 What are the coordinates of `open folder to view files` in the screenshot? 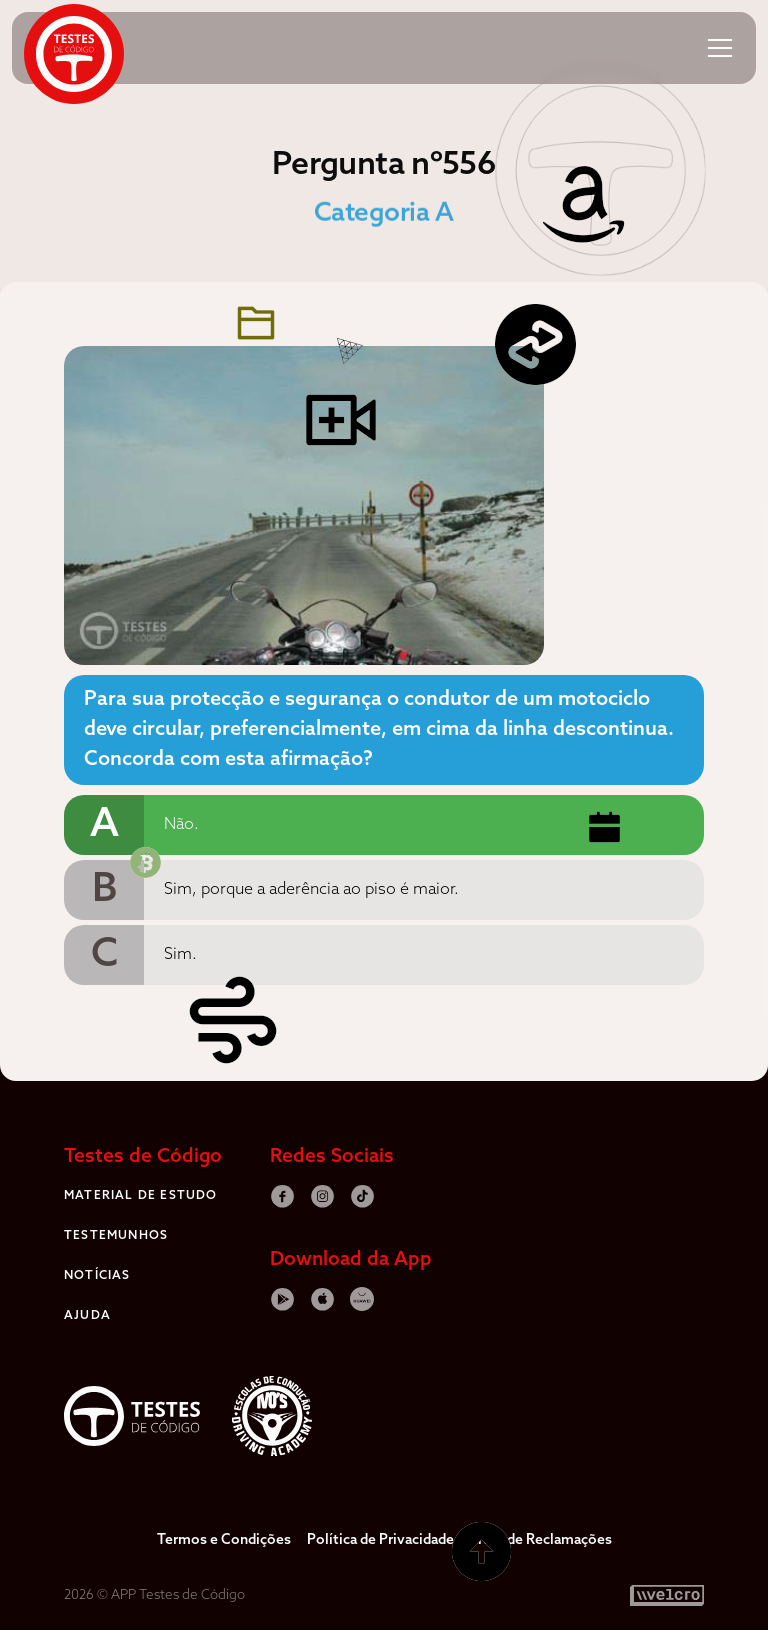 It's located at (256, 323).